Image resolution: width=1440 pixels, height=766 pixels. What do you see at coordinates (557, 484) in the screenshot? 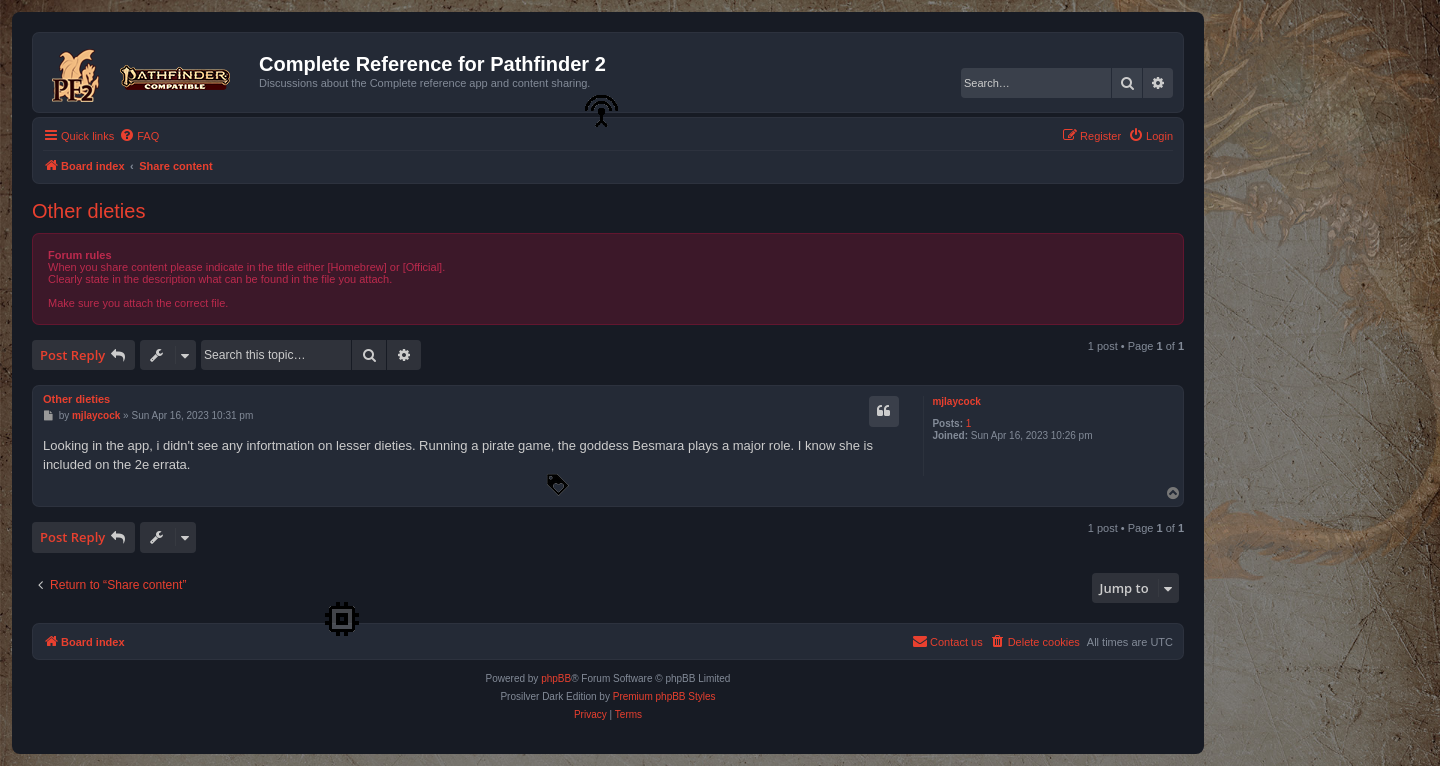
I see `view loyalty rewards or points` at bounding box center [557, 484].